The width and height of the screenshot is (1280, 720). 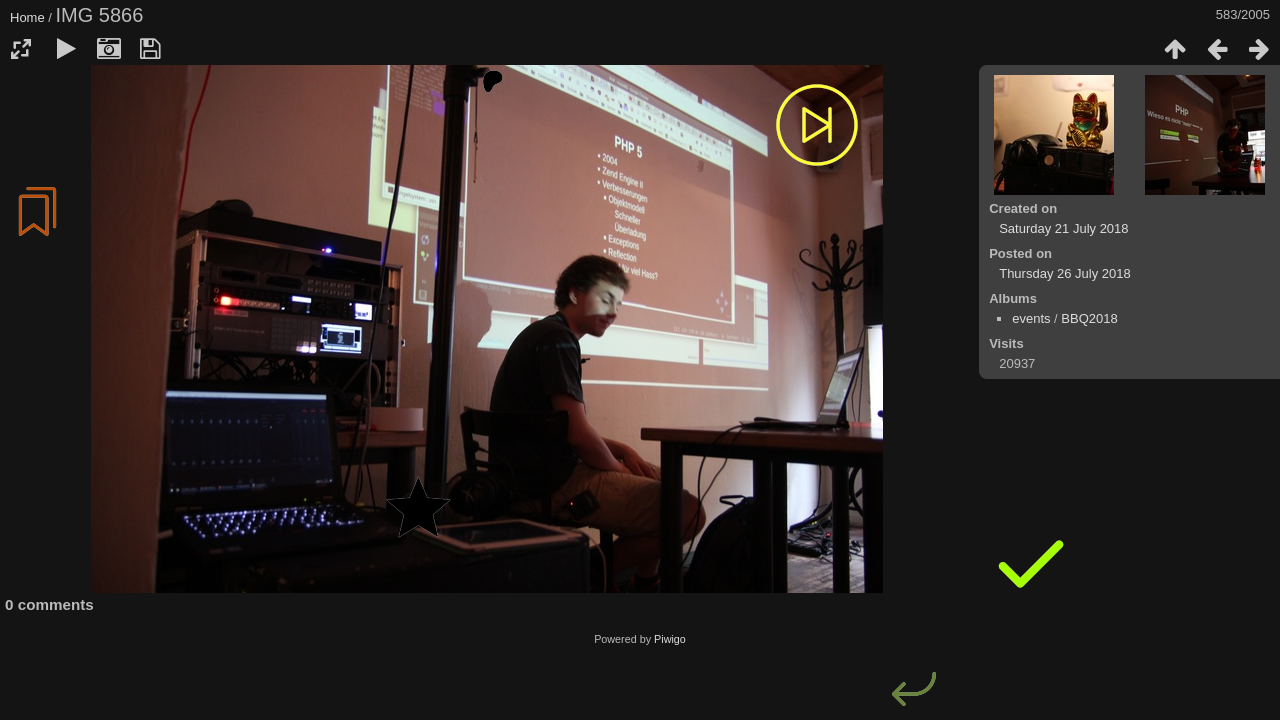 What do you see at coordinates (418, 508) in the screenshot?
I see `add item to favorites` at bounding box center [418, 508].